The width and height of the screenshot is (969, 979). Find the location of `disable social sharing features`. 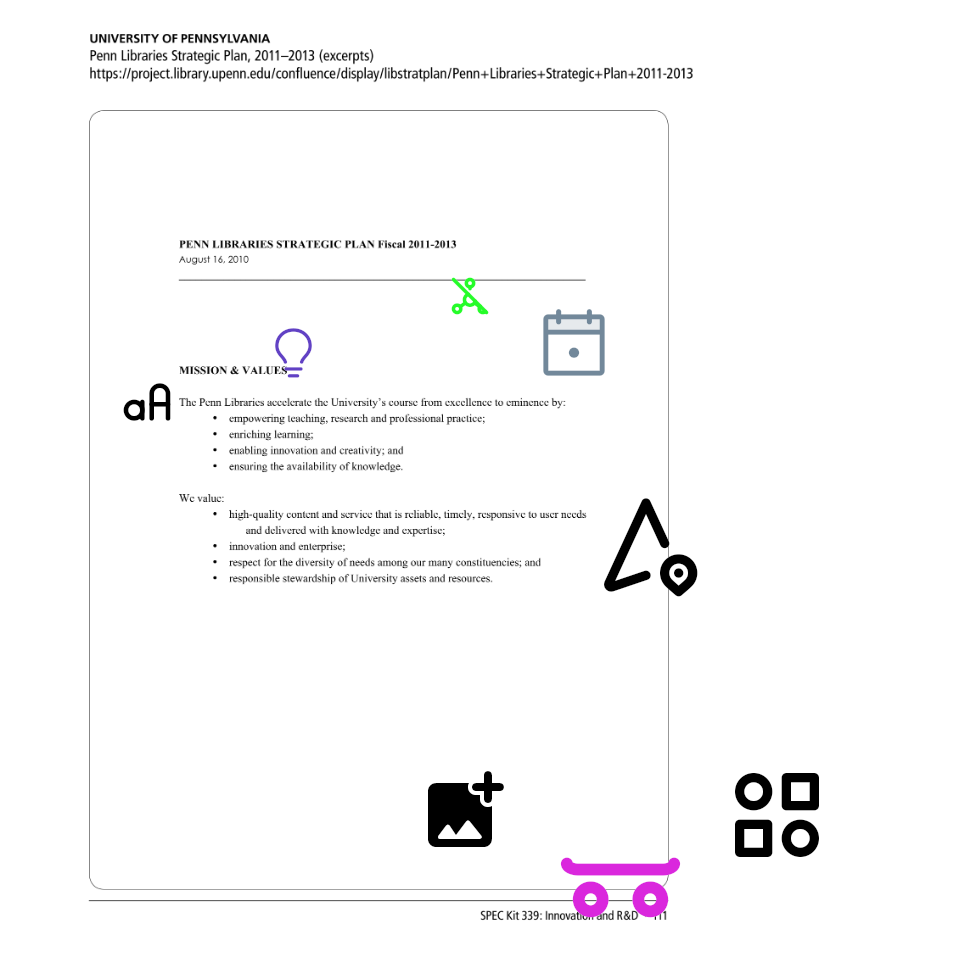

disable social sharing features is located at coordinates (470, 296).